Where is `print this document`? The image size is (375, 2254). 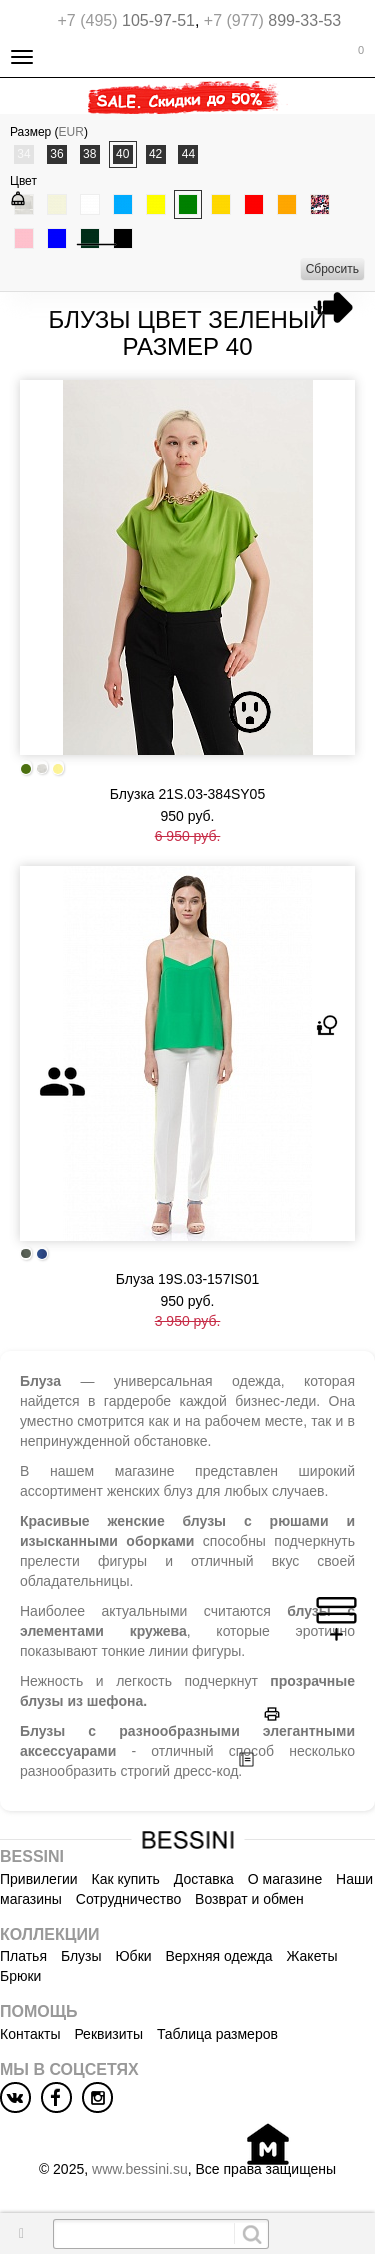 print this document is located at coordinates (272, 1714).